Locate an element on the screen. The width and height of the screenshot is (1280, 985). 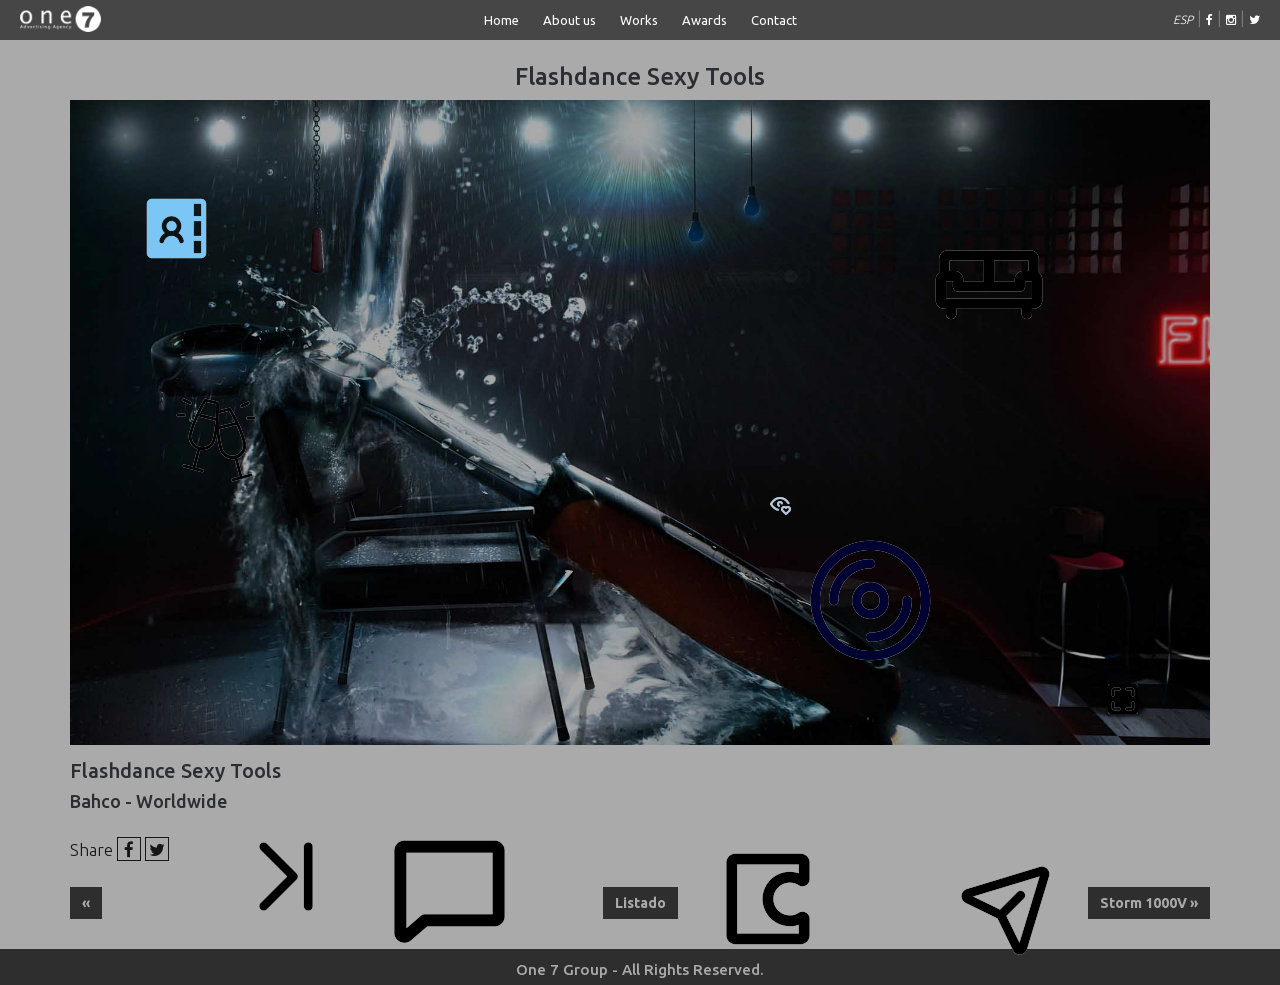
add to favorites while viewing is located at coordinates (780, 504).